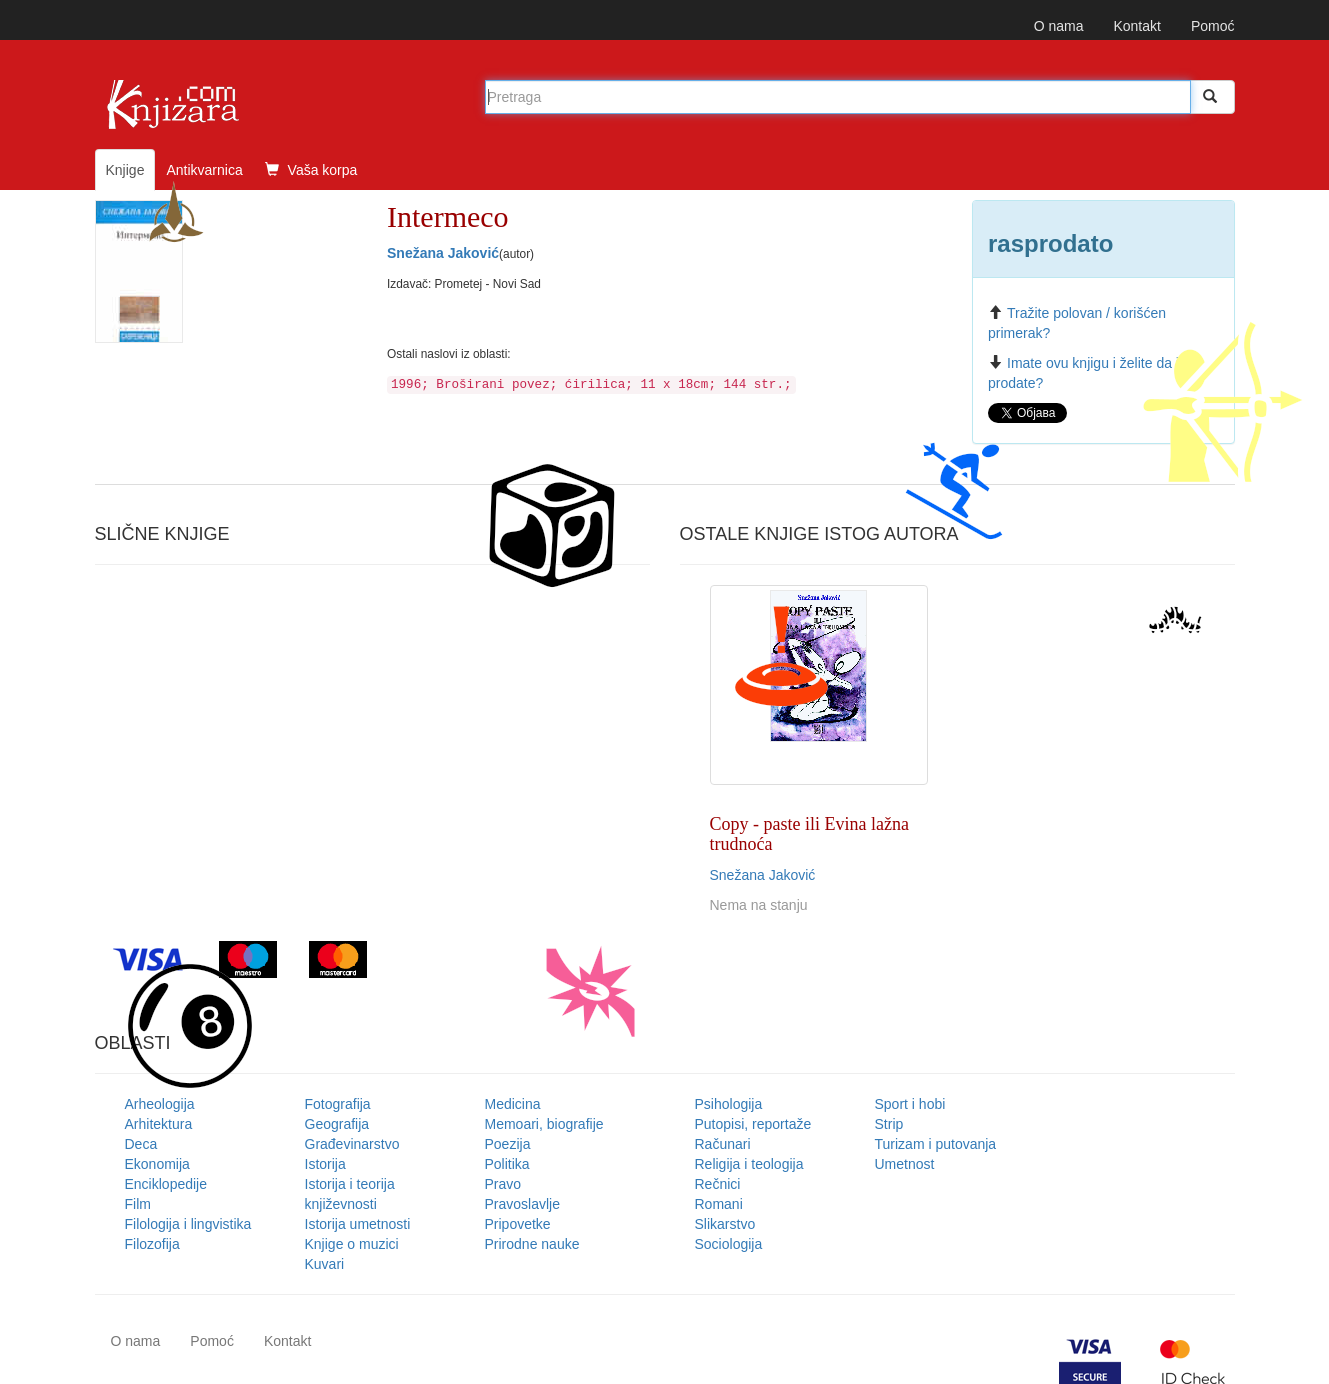 This screenshot has width=1329, height=1384. Describe the element at coordinates (1175, 620) in the screenshot. I see `view garden pests or insects in a nature game` at that location.